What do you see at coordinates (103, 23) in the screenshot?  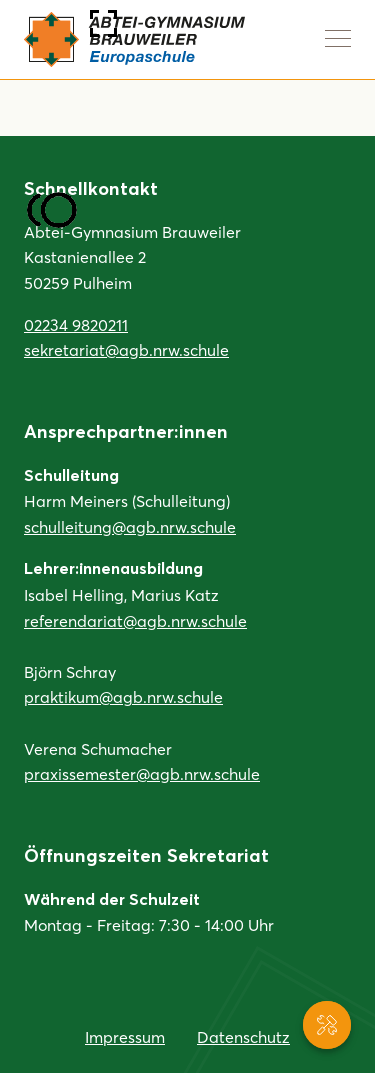 I see `scan a QR code or barcode` at bounding box center [103, 23].